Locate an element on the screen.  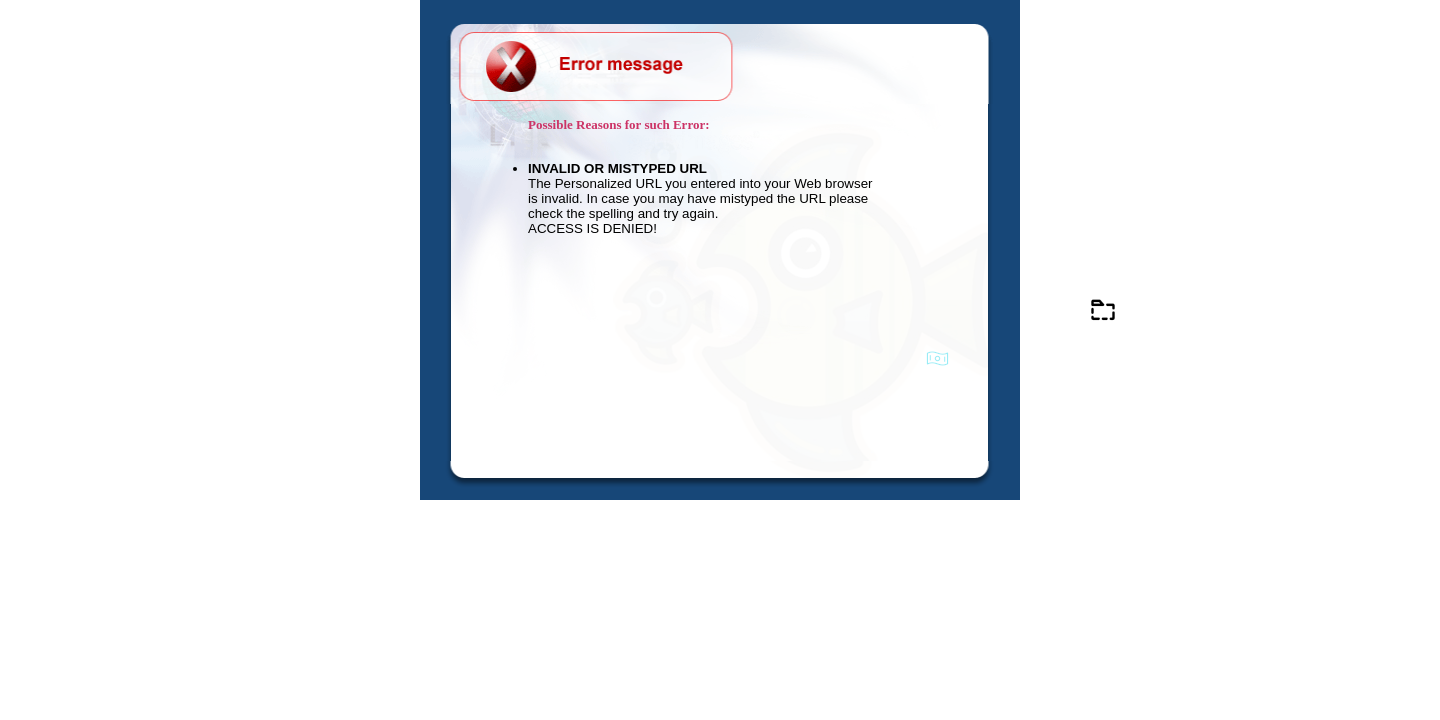
view currency or payment options is located at coordinates (937, 358).